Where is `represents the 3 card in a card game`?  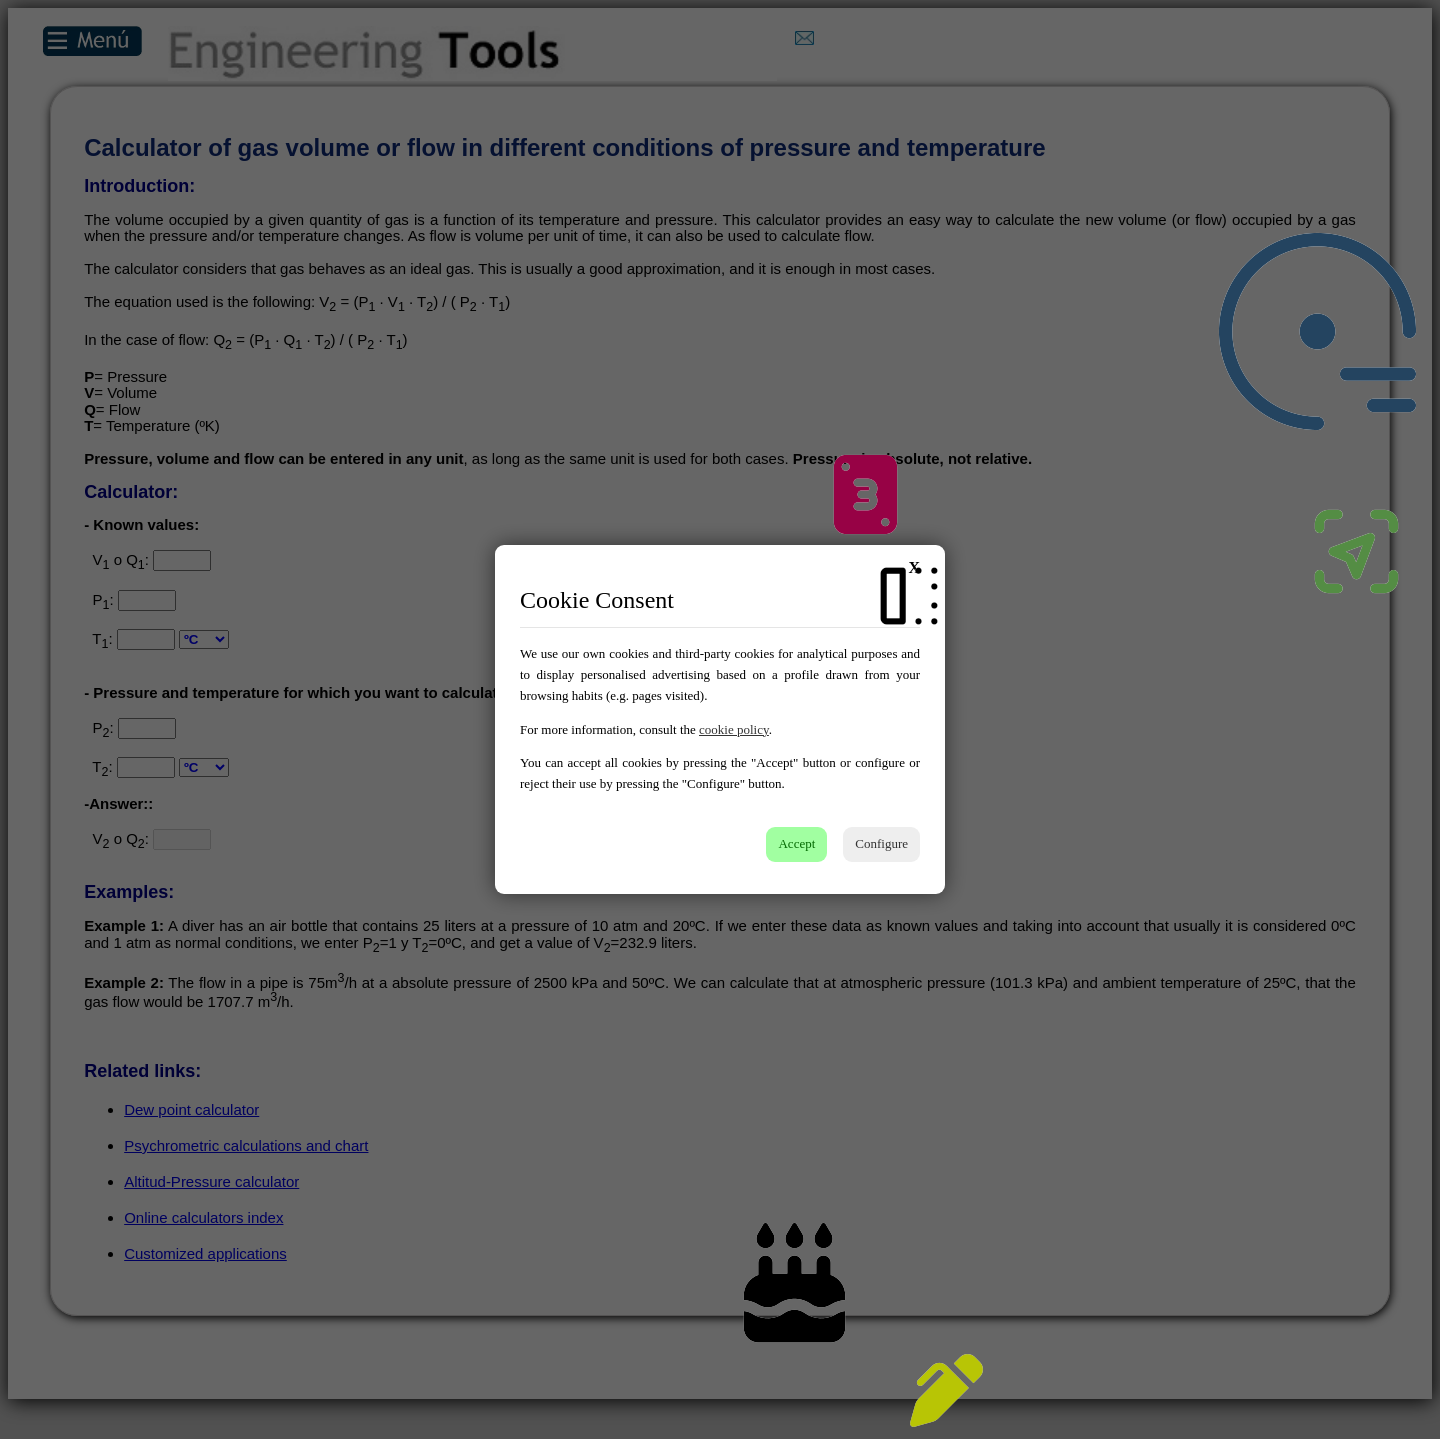 represents the 3 card in a card game is located at coordinates (865, 494).